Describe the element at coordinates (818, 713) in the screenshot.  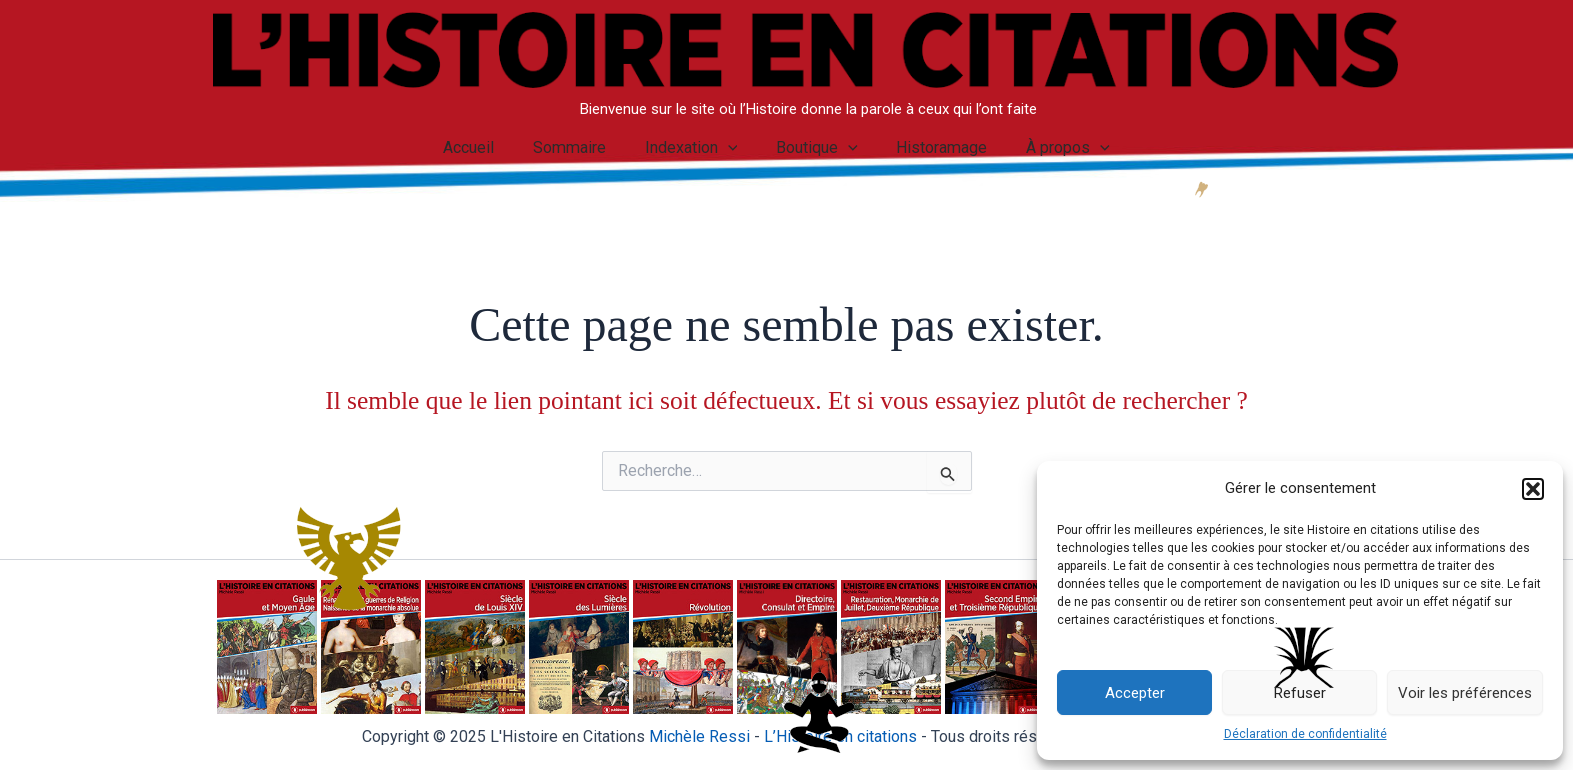
I see `access meditation or mindfulness features` at that location.